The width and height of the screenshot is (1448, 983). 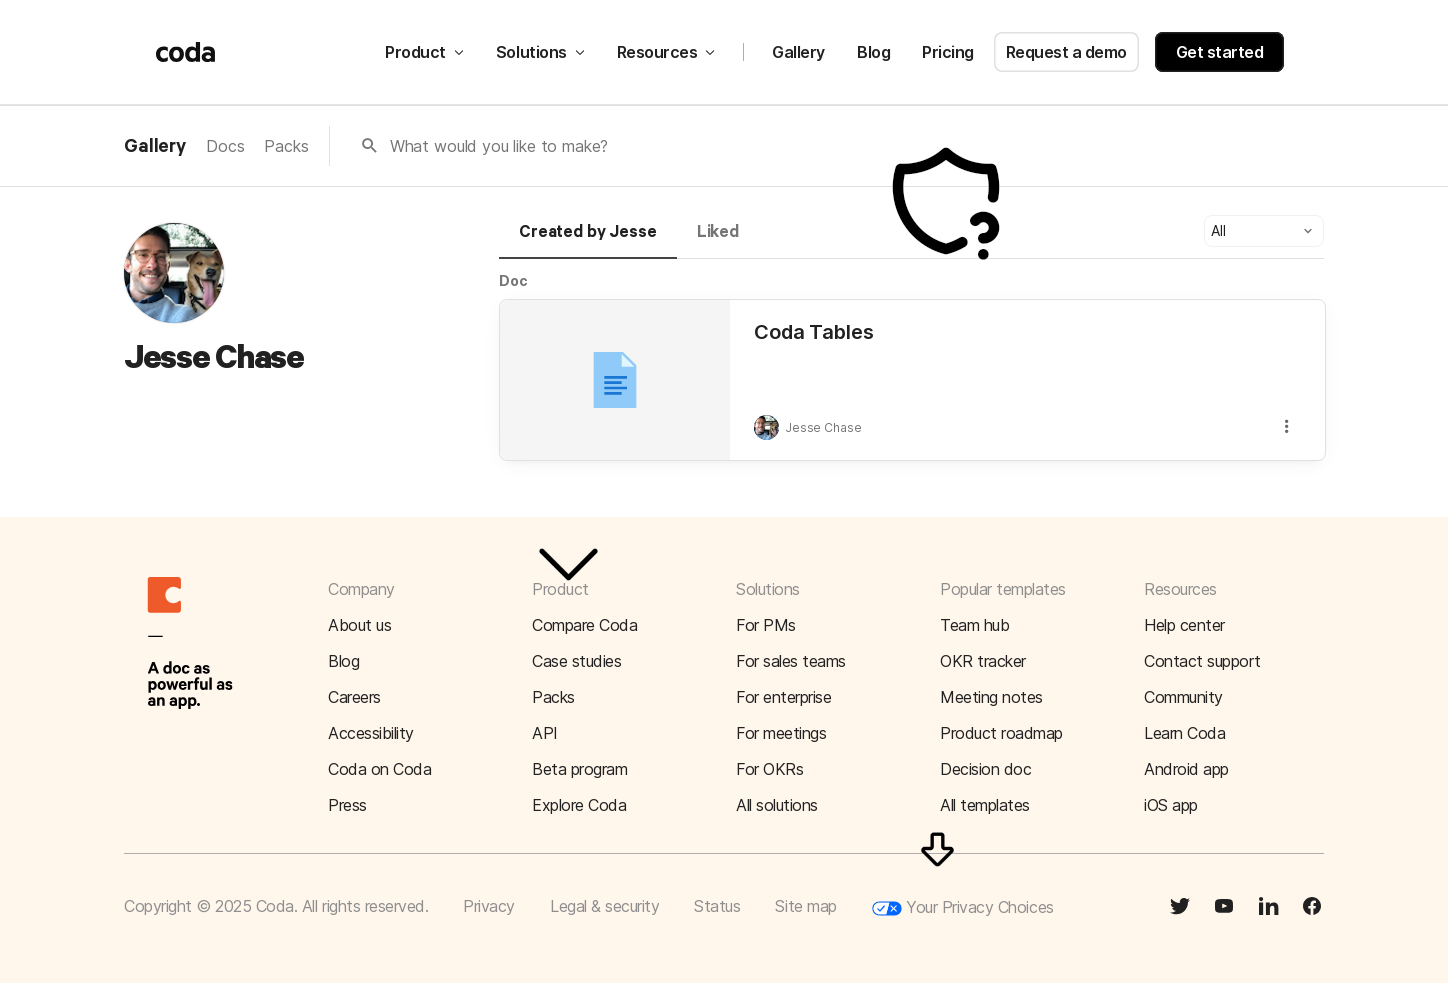 What do you see at coordinates (946, 201) in the screenshot?
I see `access security help or FAQ` at bounding box center [946, 201].